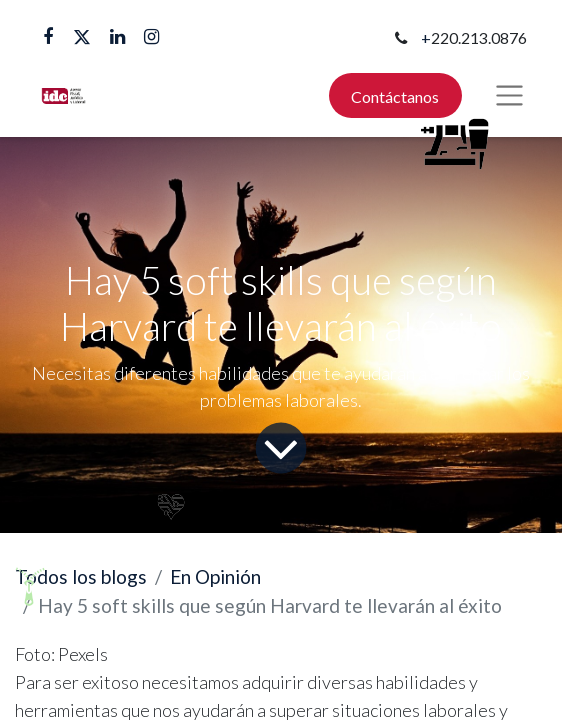 The width and height of the screenshot is (562, 720). What do you see at coordinates (171, 507) in the screenshot?
I see `indicates AI or technology-assisted features` at bounding box center [171, 507].